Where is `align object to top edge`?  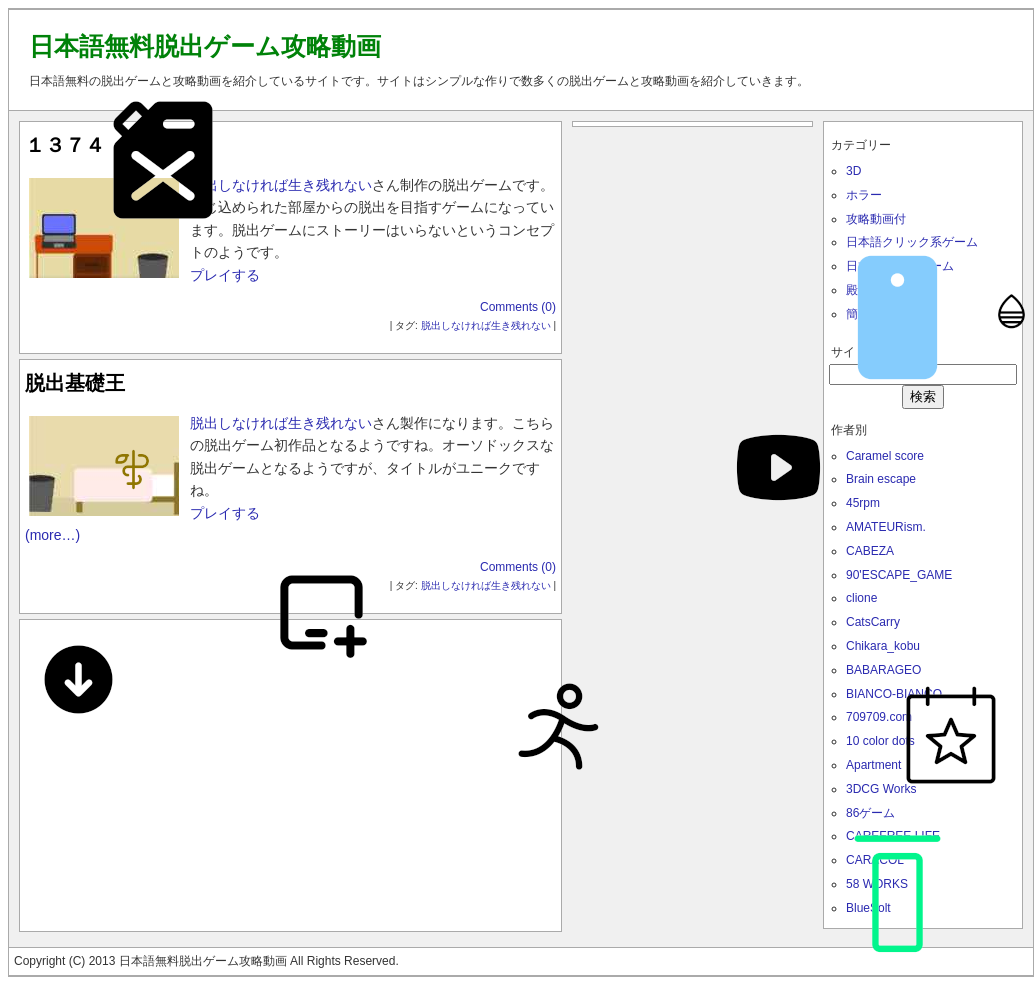 align object to top edge is located at coordinates (897, 891).